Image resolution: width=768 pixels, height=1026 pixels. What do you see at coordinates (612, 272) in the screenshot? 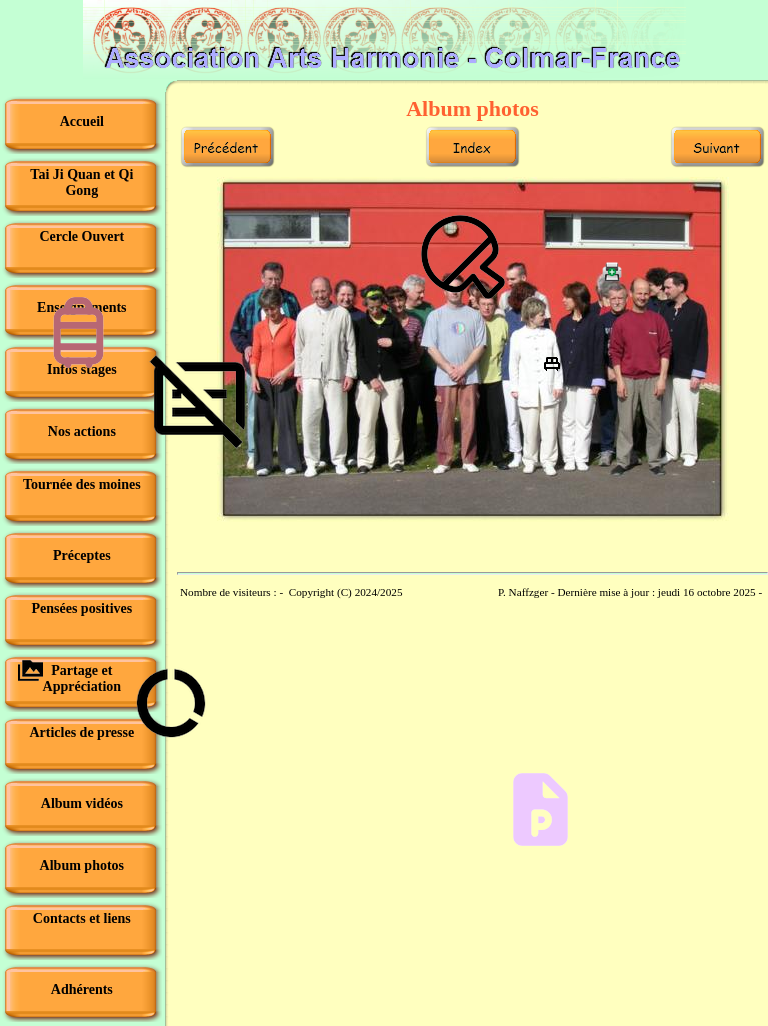
I see `add a new printer to your system` at bounding box center [612, 272].